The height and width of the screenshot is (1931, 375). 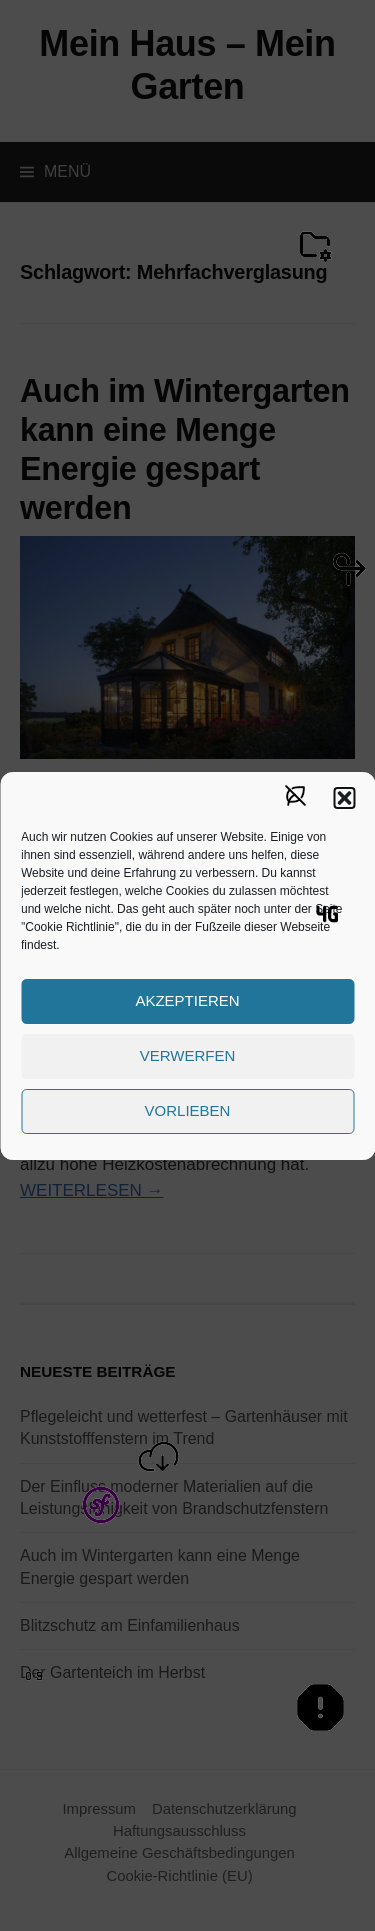 I want to click on download from cloud storage, so click(x=158, y=1456).